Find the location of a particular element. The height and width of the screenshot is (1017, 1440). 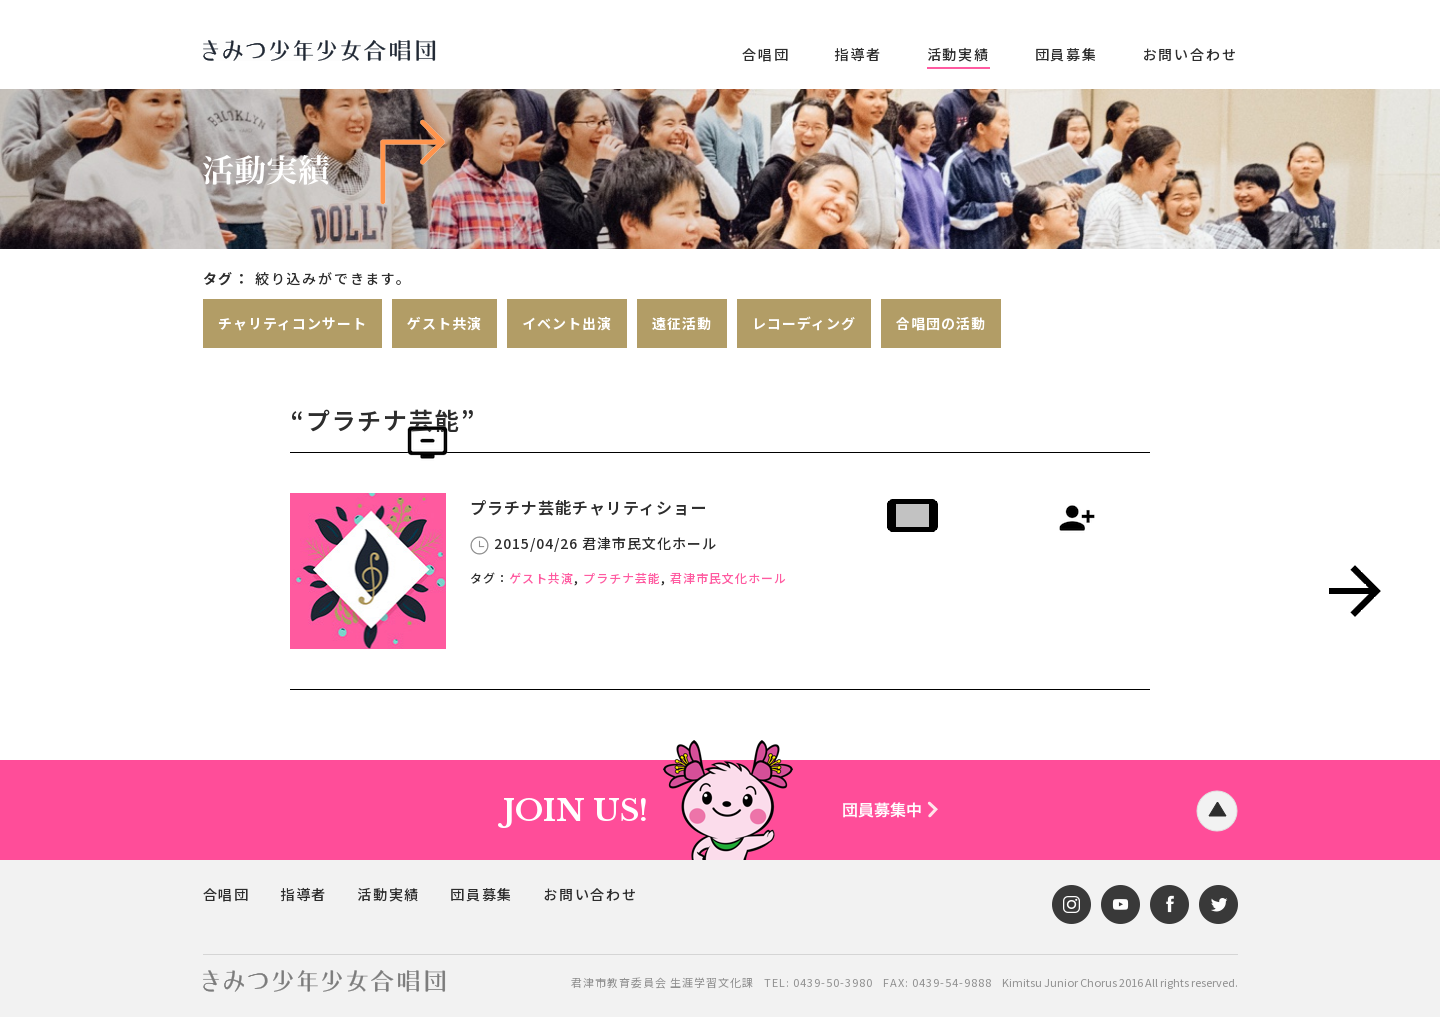

remove video from watch queue is located at coordinates (427, 442).